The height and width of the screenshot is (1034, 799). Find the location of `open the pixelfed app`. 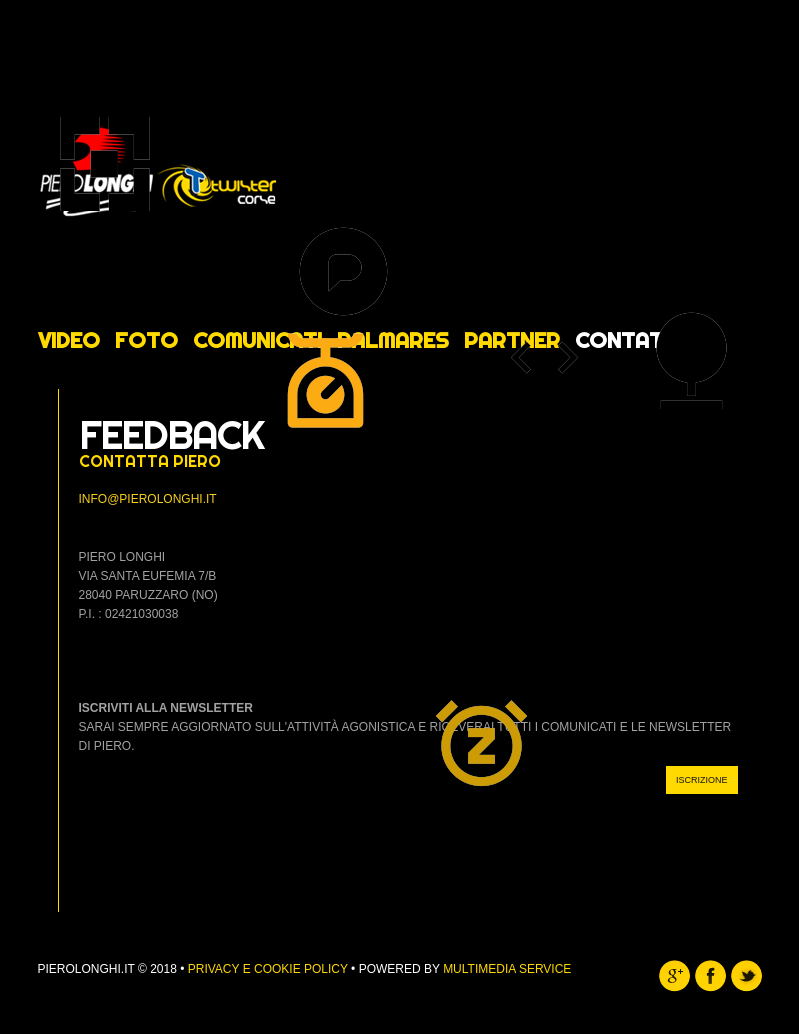

open the pixelfed app is located at coordinates (343, 271).